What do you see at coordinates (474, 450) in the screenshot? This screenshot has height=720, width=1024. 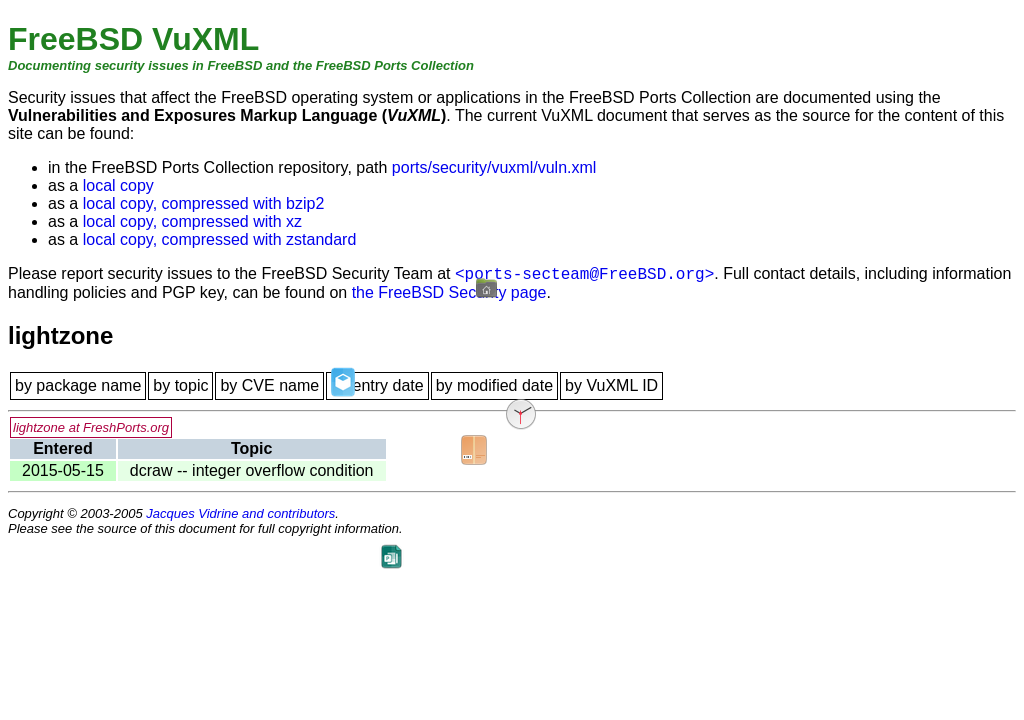 I see `a package or archive file type` at bounding box center [474, 450].